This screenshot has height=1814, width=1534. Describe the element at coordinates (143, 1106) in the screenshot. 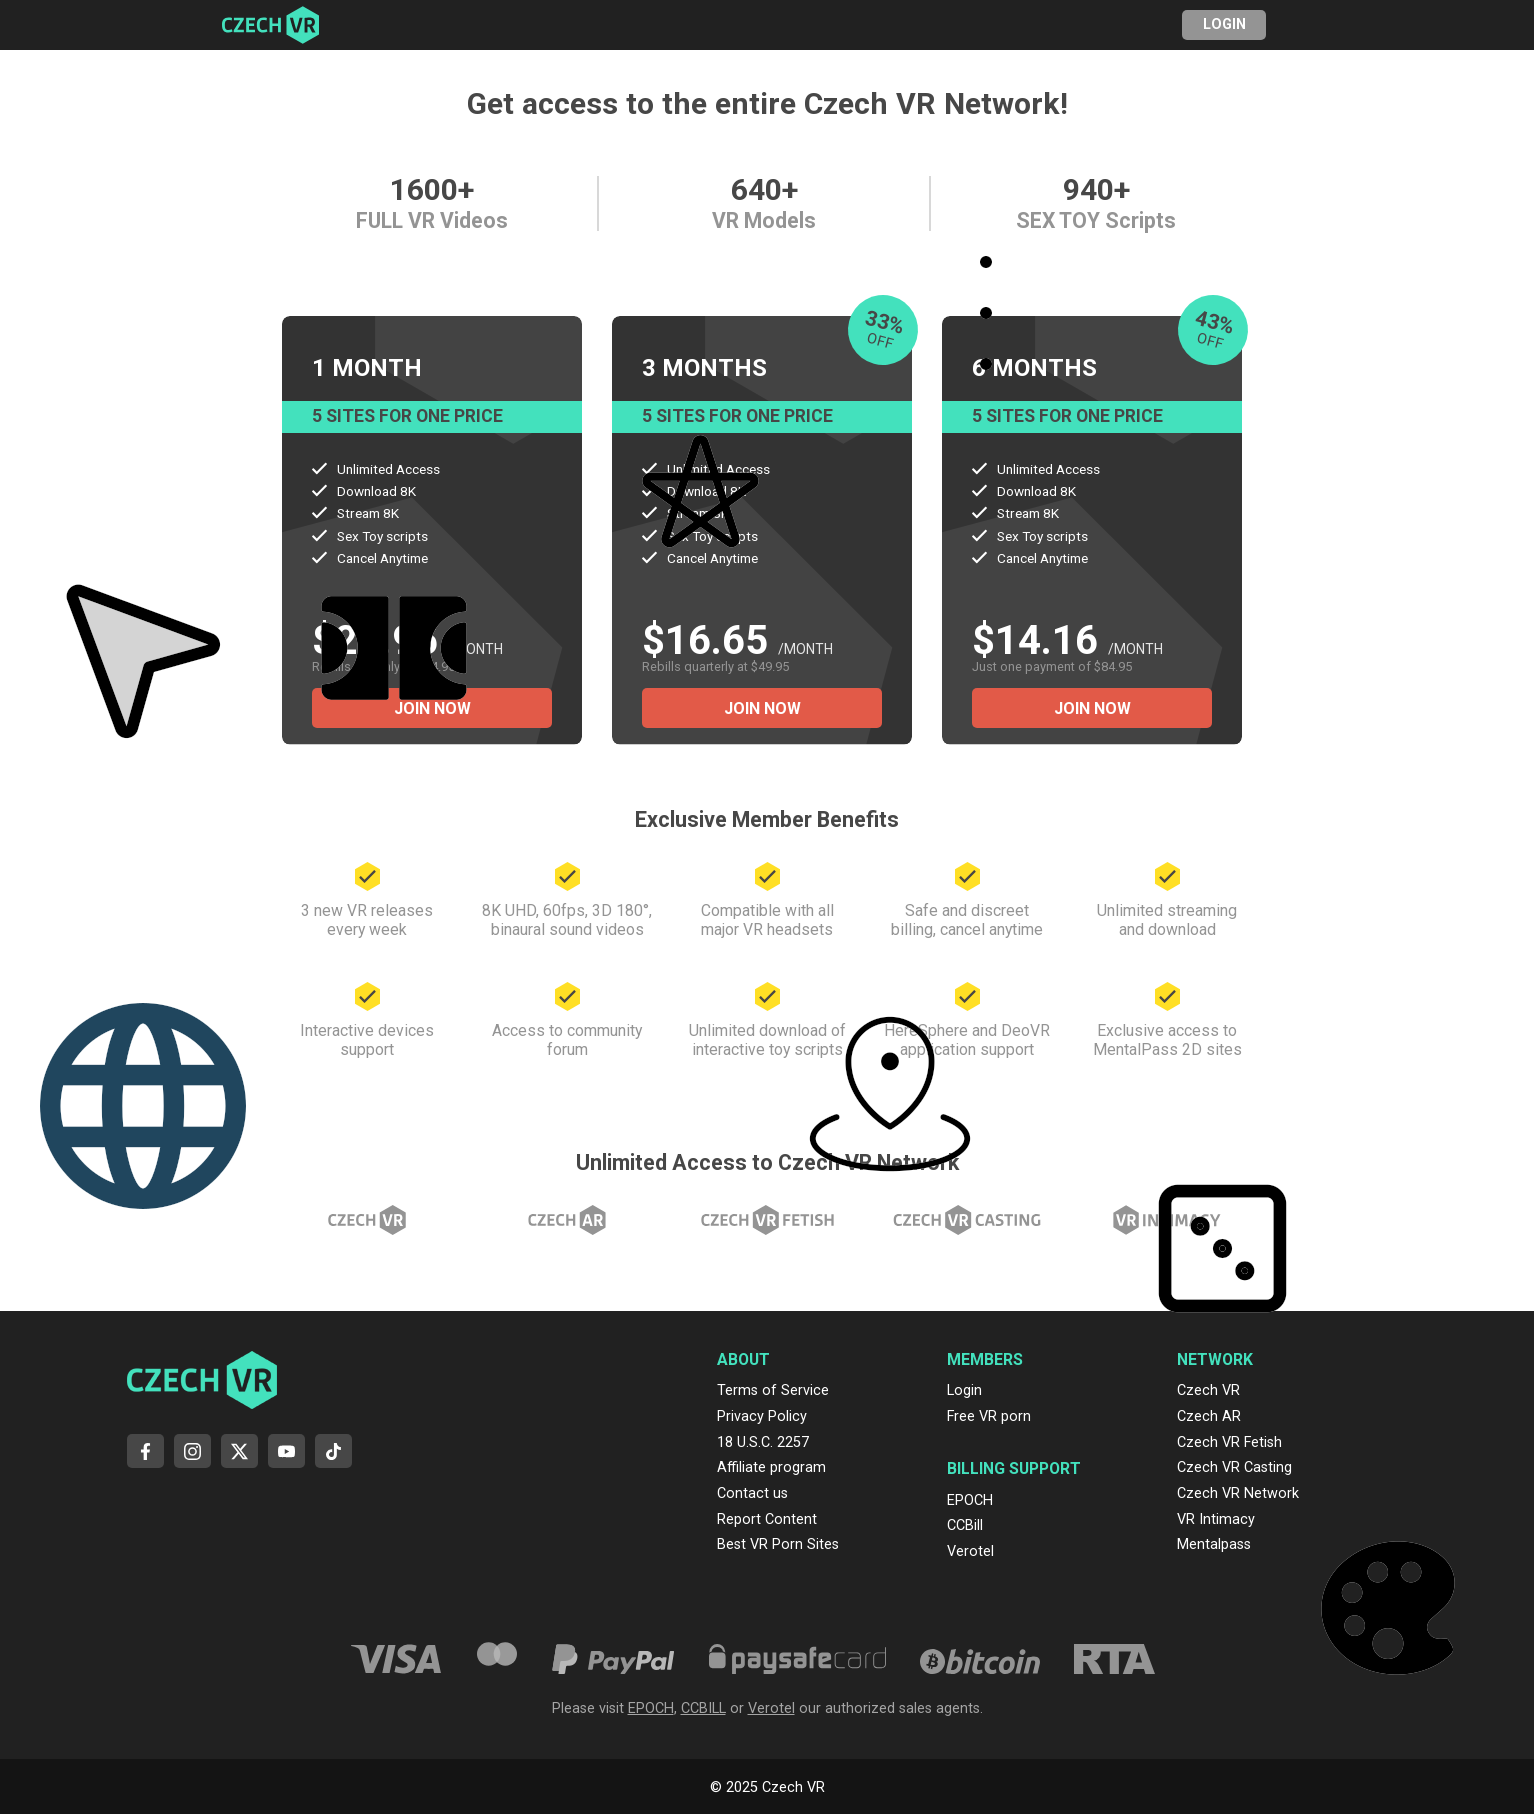

I see `access internet or network settings` at that location.